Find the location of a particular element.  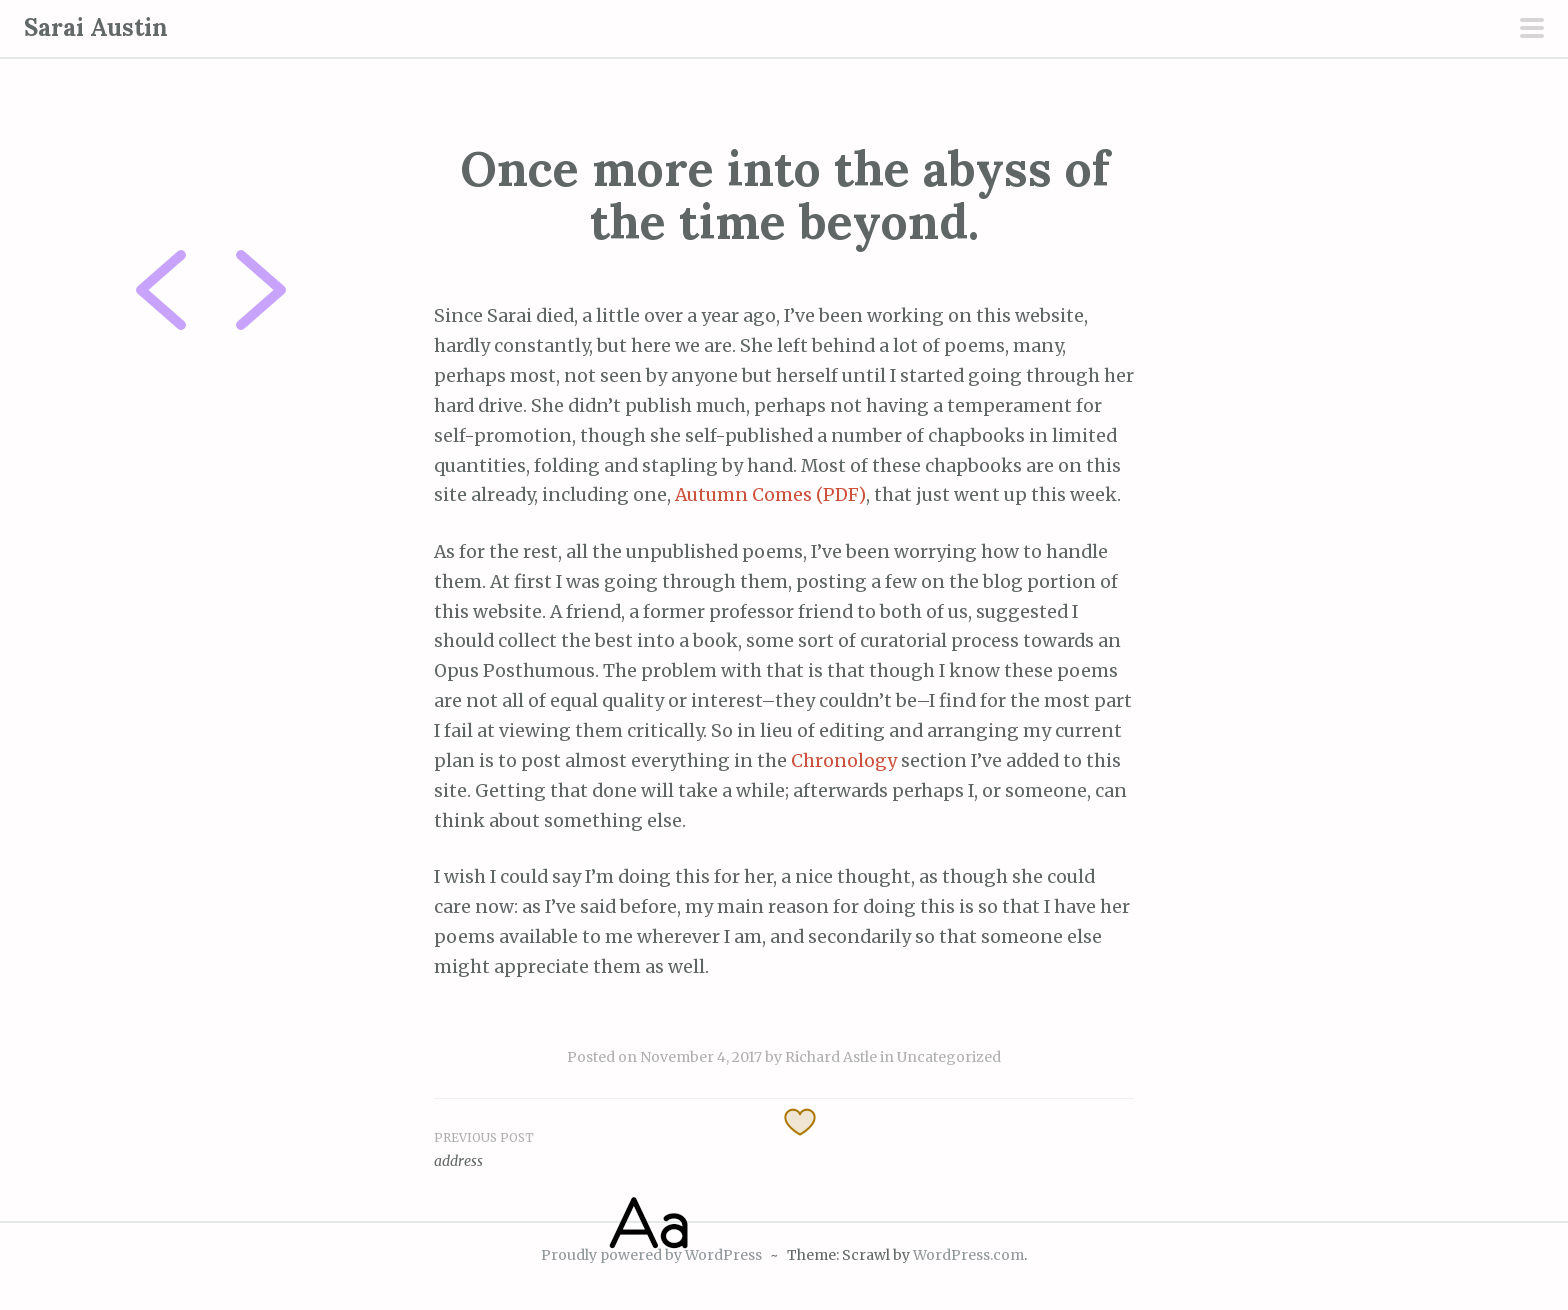

add to favorites is located at coordinates (800, 1121).